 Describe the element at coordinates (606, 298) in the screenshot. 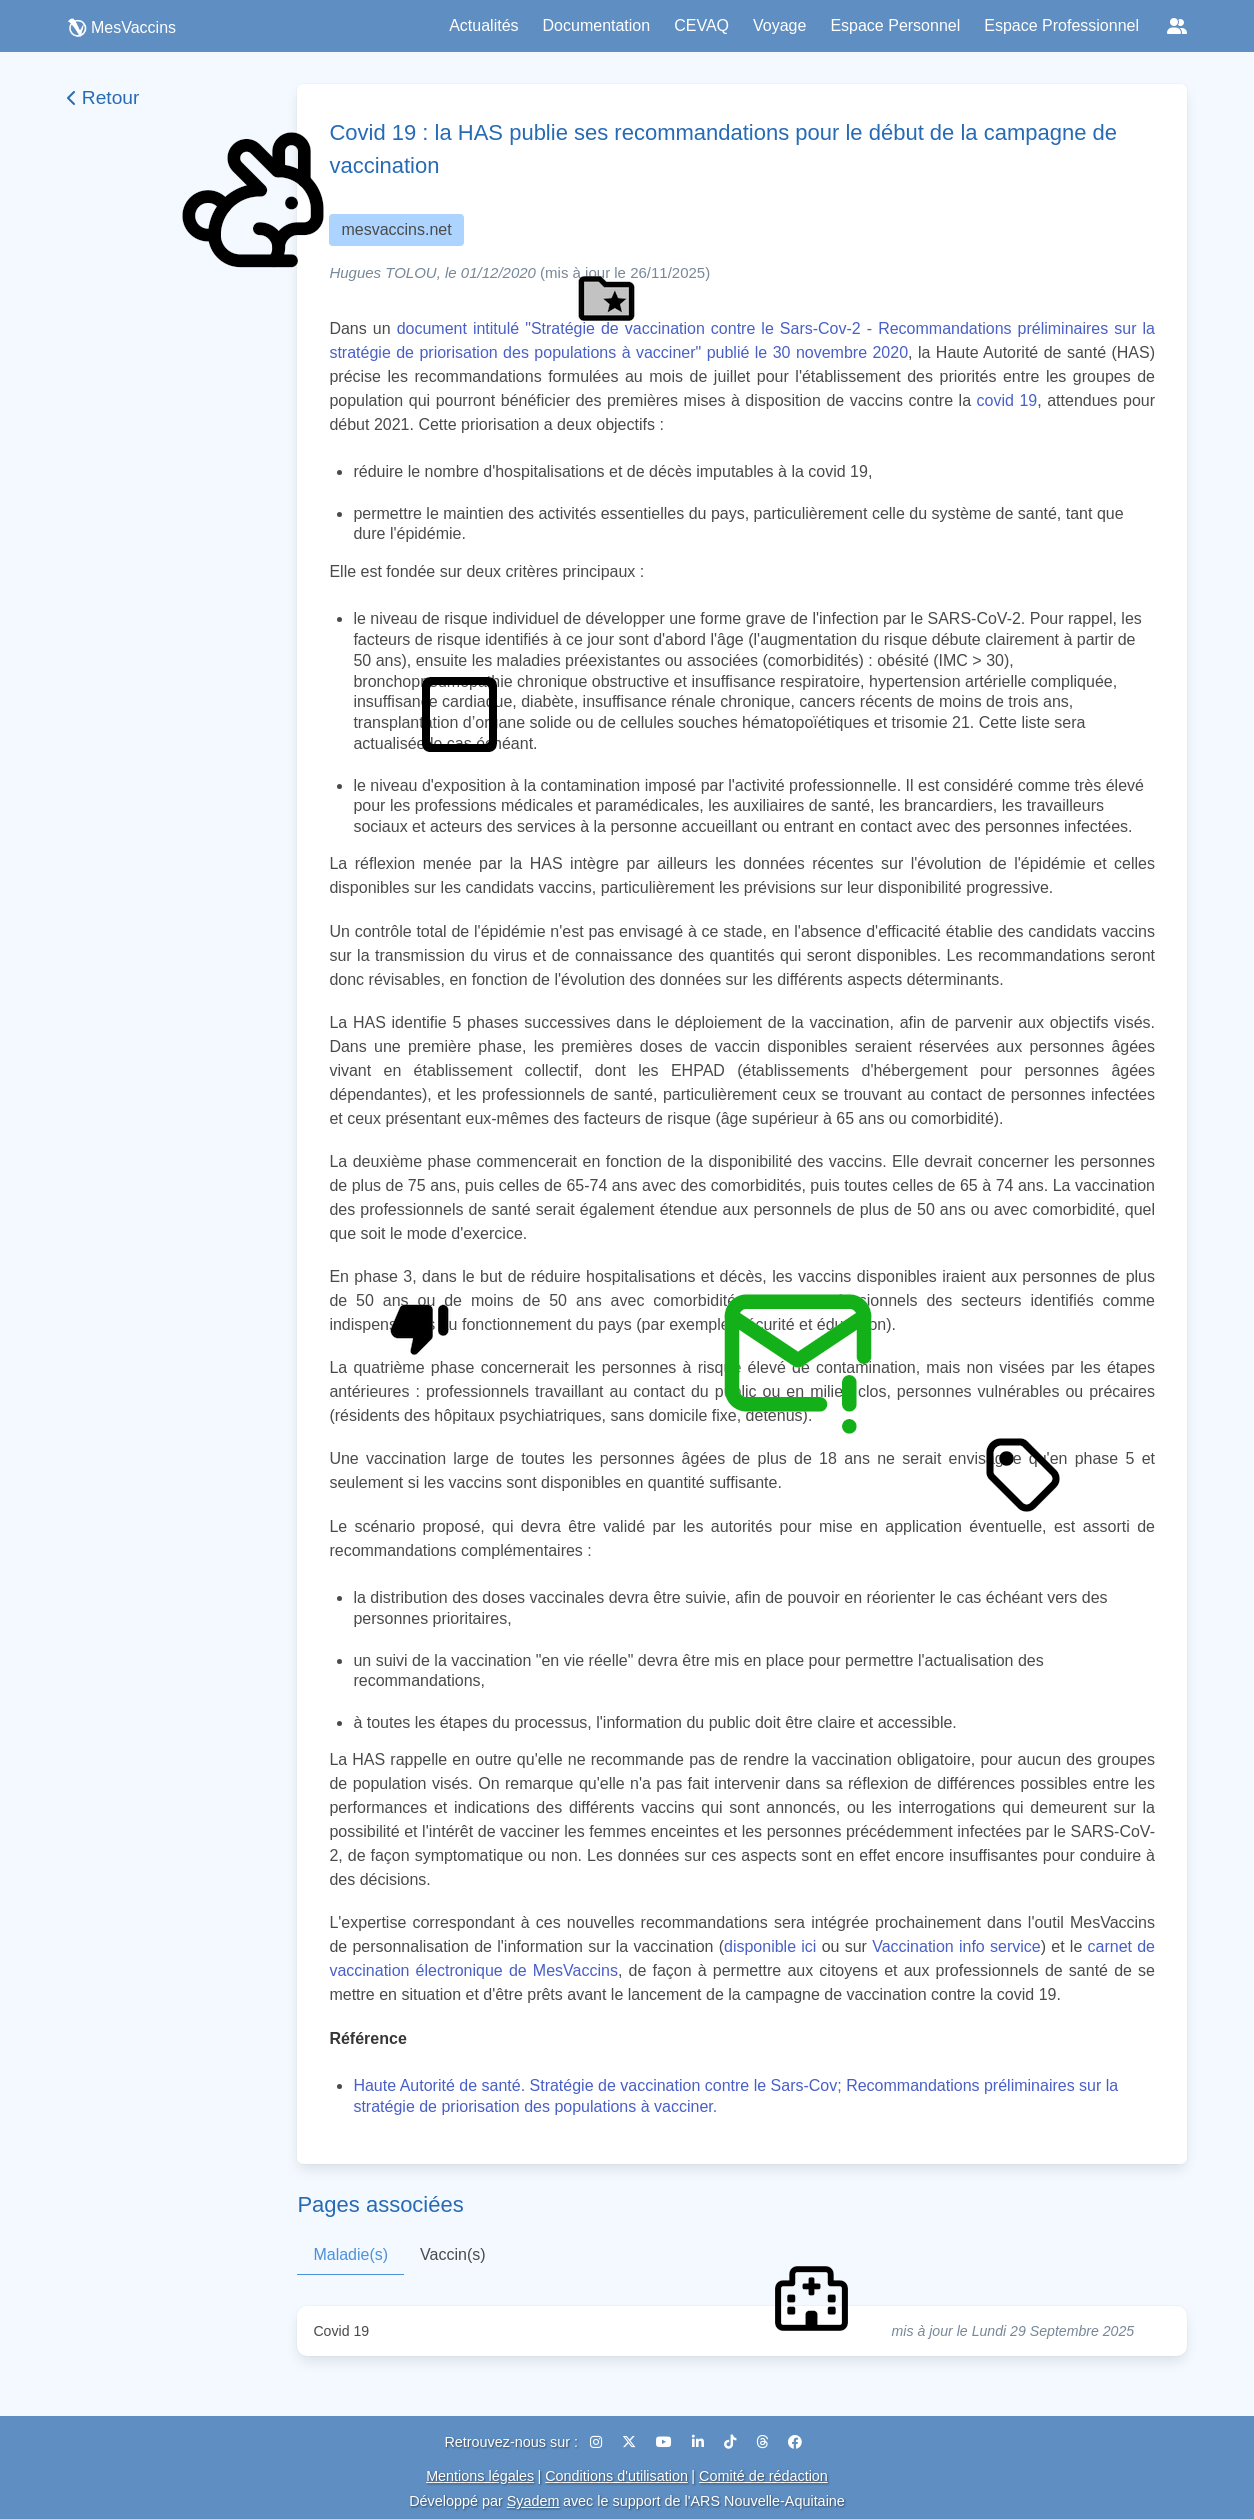

I see `access starred or favorite folders` at that location.